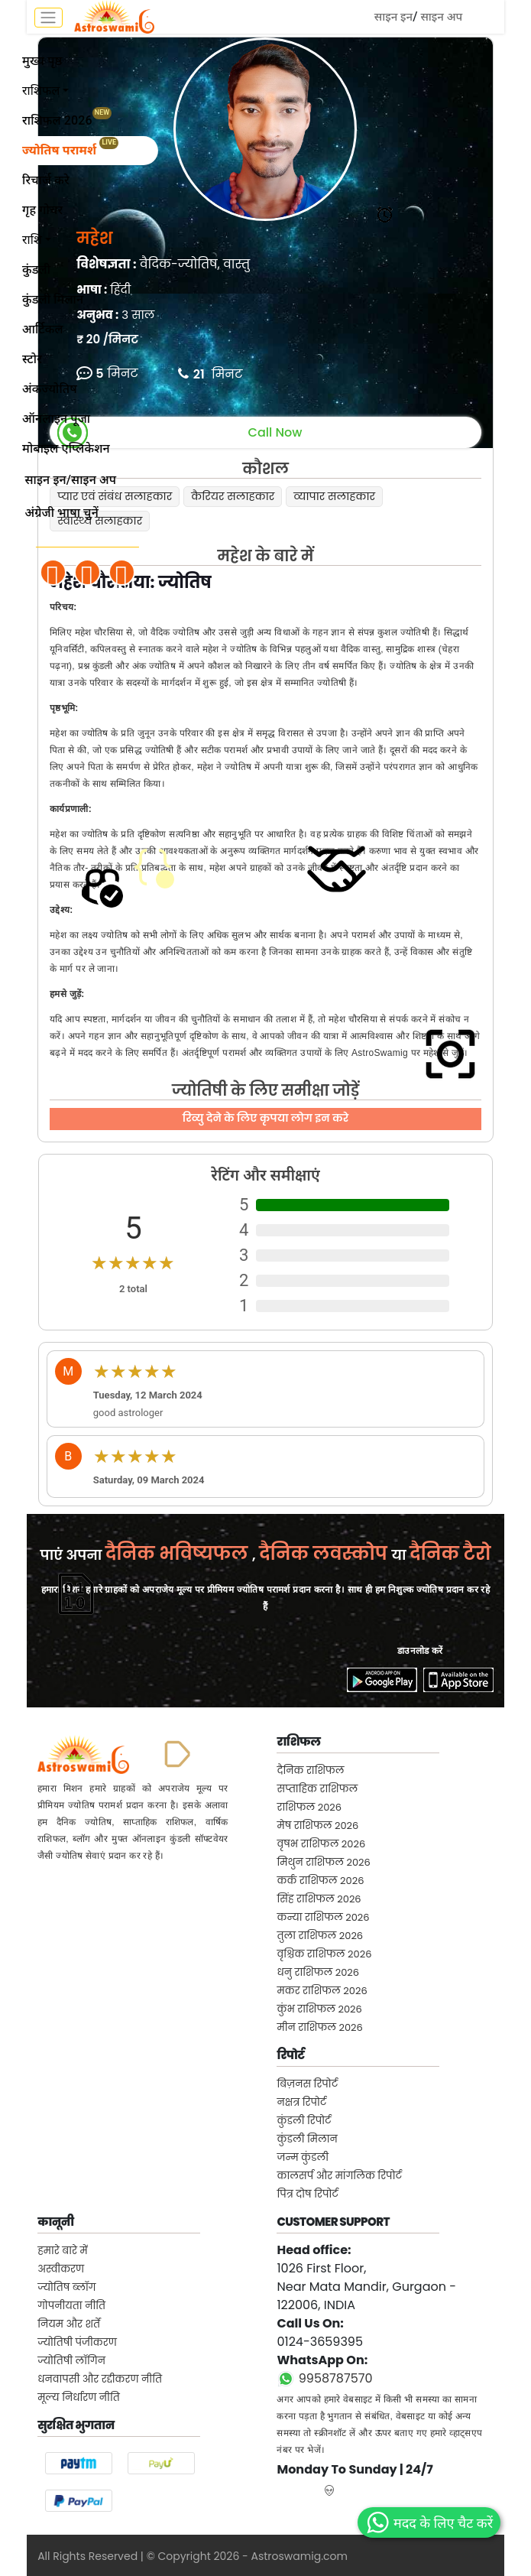 The height and width of the screenshot is (2576, 531). Describe the element at coordinates (153, 867) in the screenshot. I see `indicates a code block or JSON object with additional information` at that location.